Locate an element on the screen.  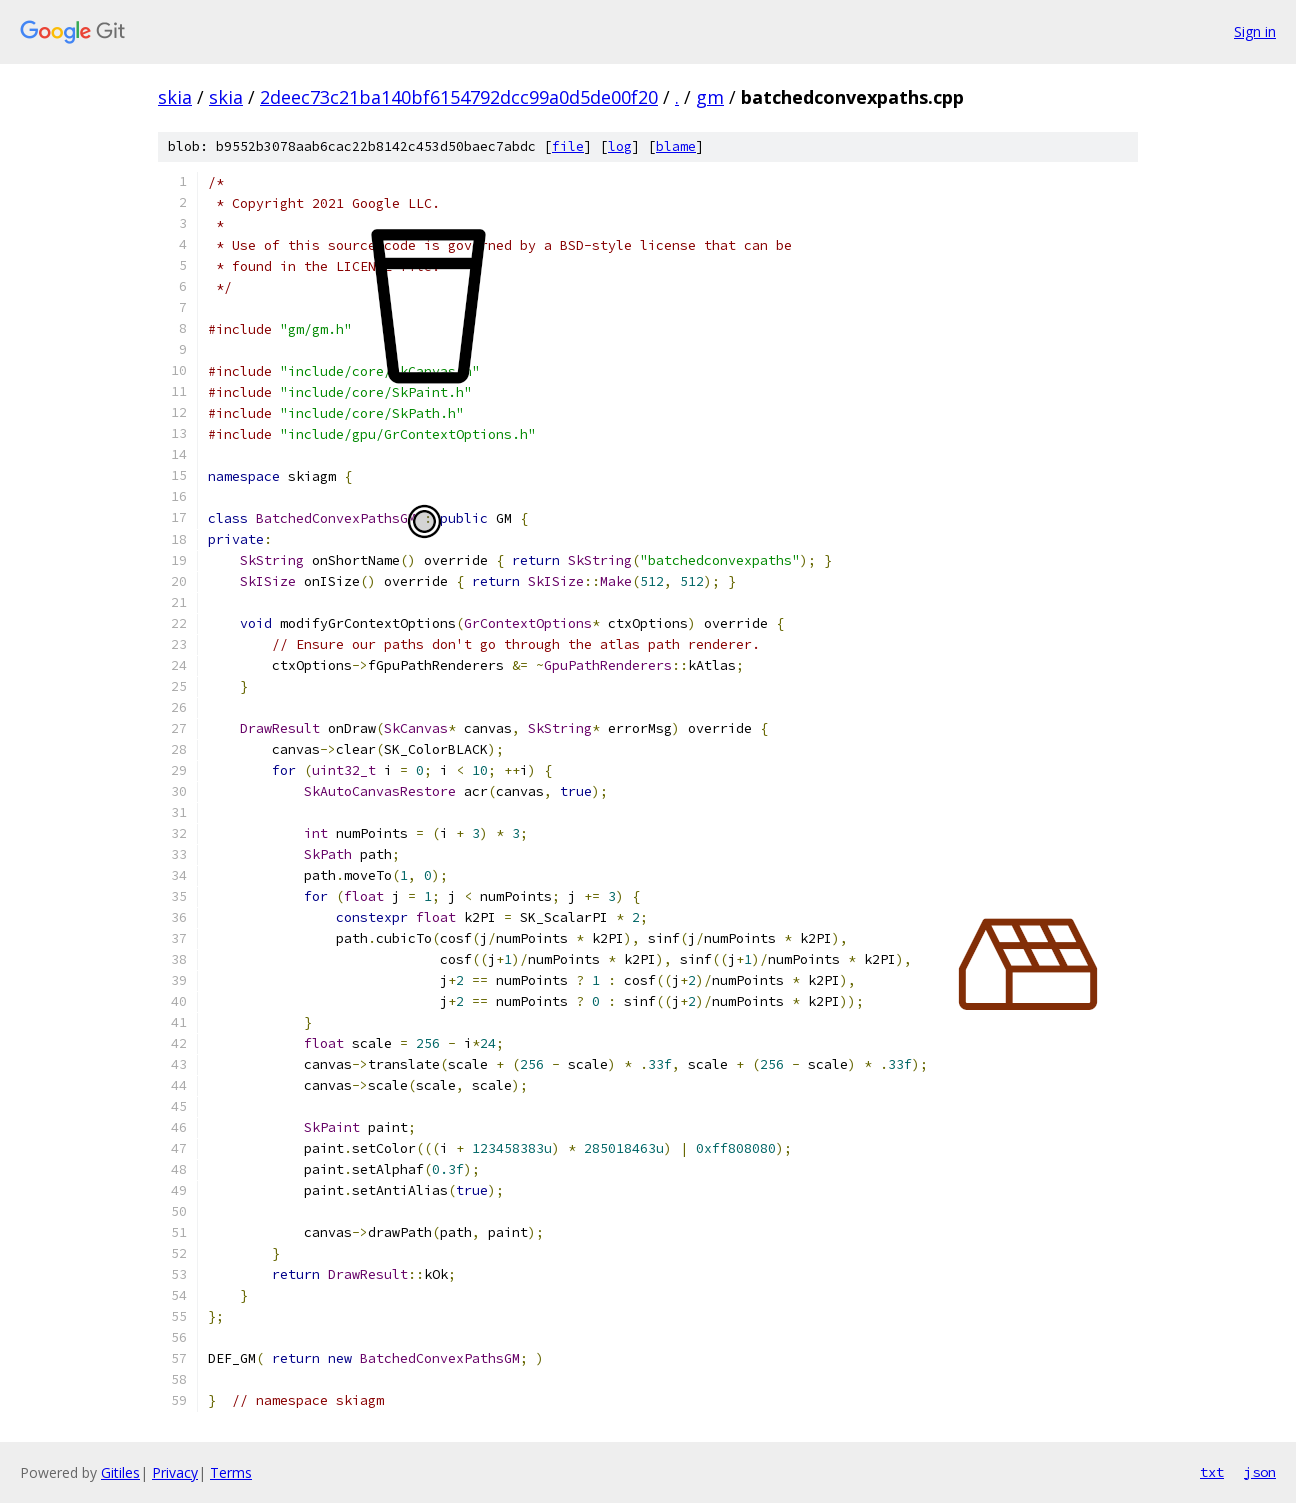
view nearby bars or pubs is located at coordinates (428, 303).